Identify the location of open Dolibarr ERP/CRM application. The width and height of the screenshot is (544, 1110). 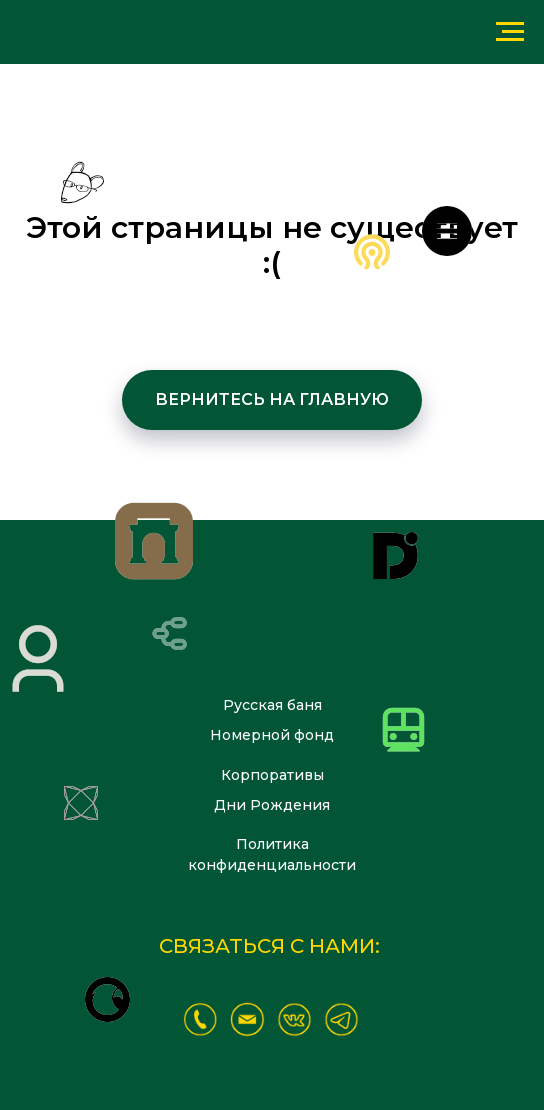
(395, 555).